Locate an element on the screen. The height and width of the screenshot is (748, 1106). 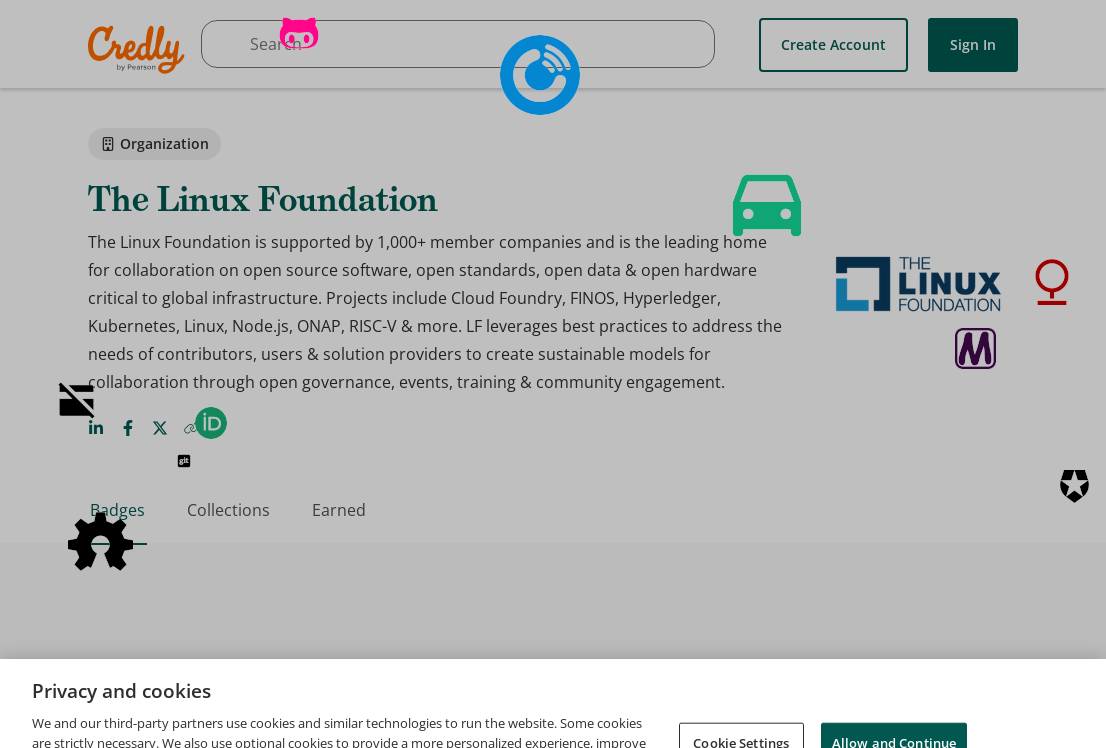
mark a location on the map is located at coordinates (1052, 280).